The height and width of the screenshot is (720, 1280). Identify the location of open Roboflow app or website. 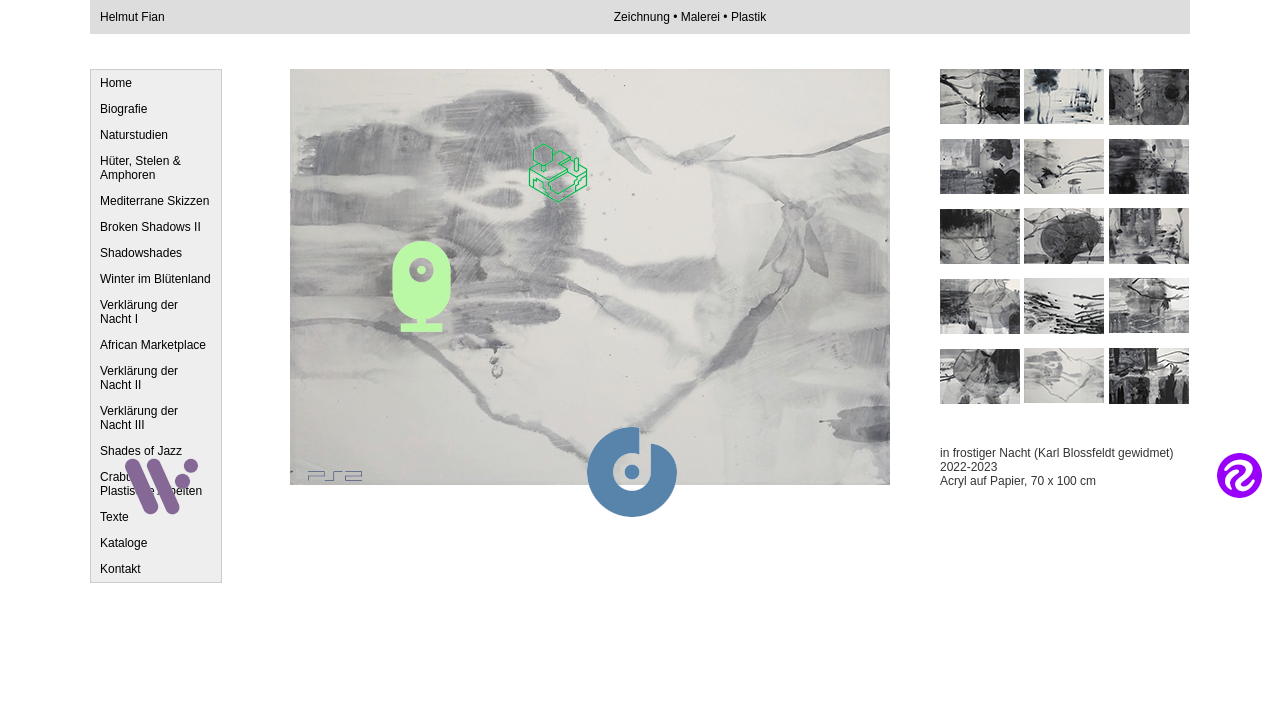
(1239, 475).